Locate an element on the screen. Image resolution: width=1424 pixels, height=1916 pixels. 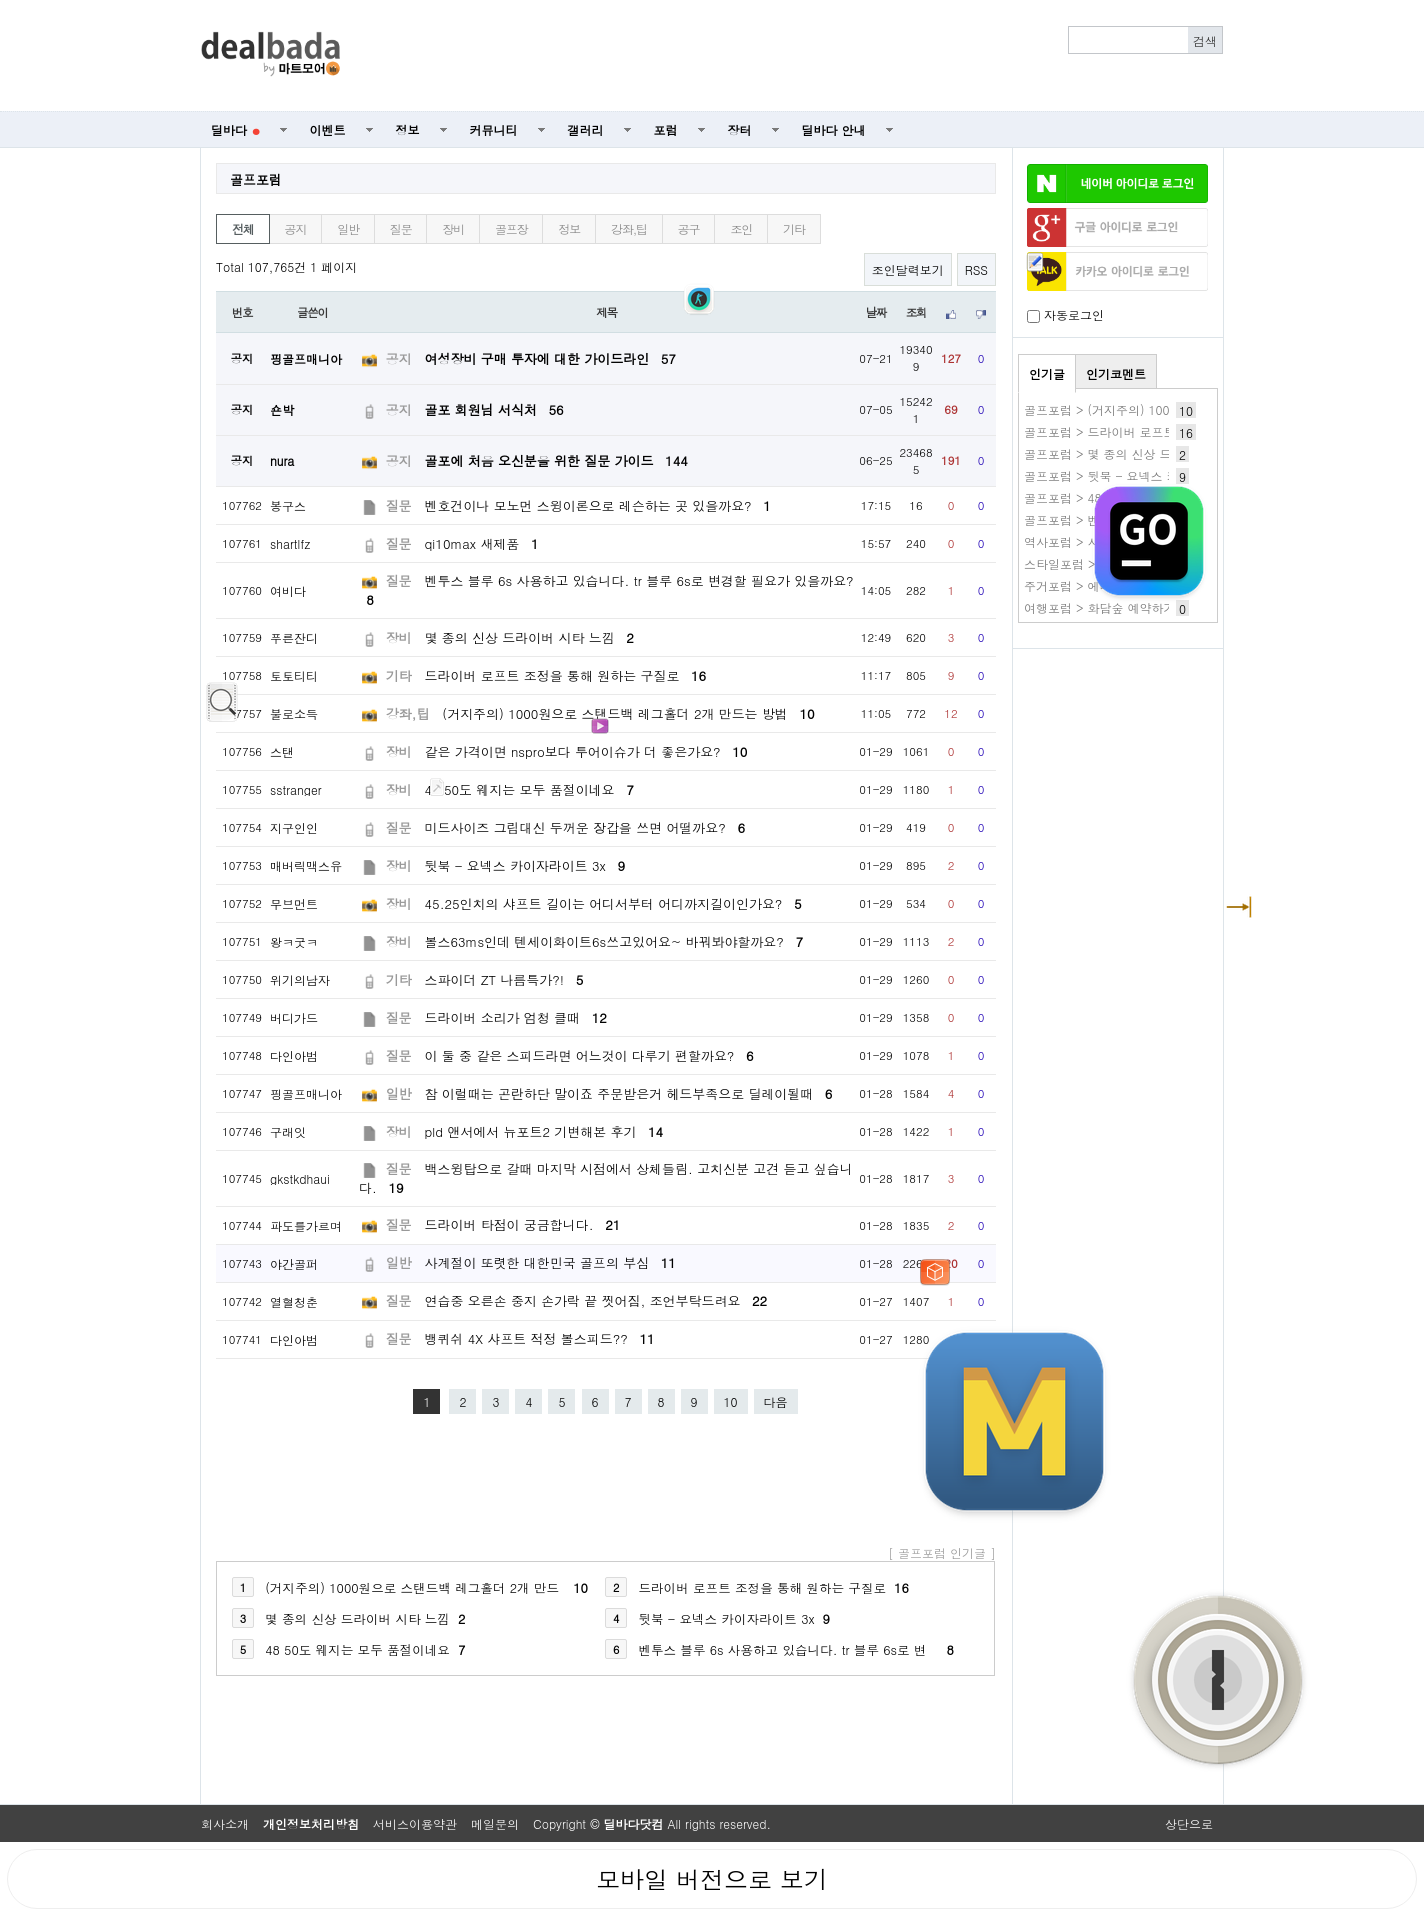
open gnome logs application is located at coordinates (222, 702).